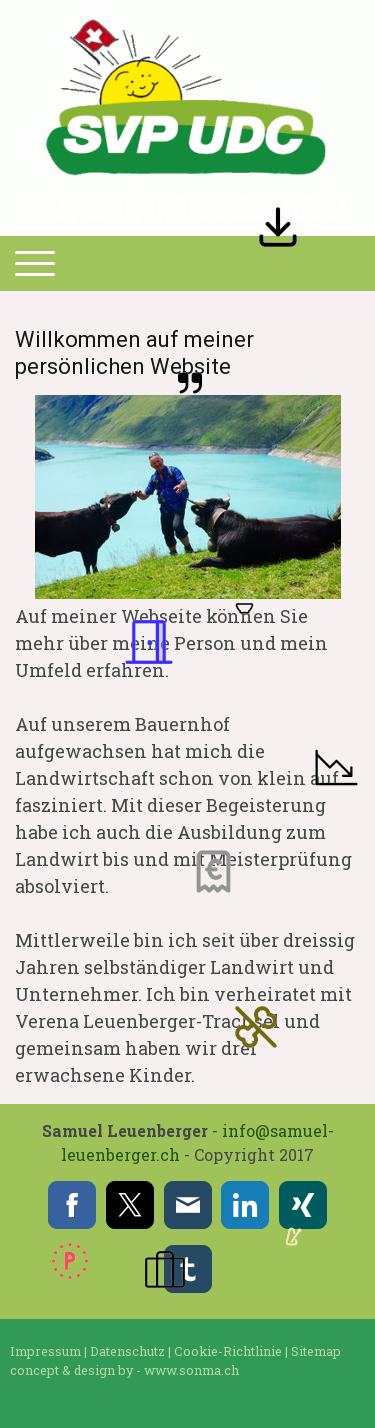  What do you see at coordinates (165, 1271) in the screenshot?
I see `access travel or trip details` at bounding box center [165, 1271].